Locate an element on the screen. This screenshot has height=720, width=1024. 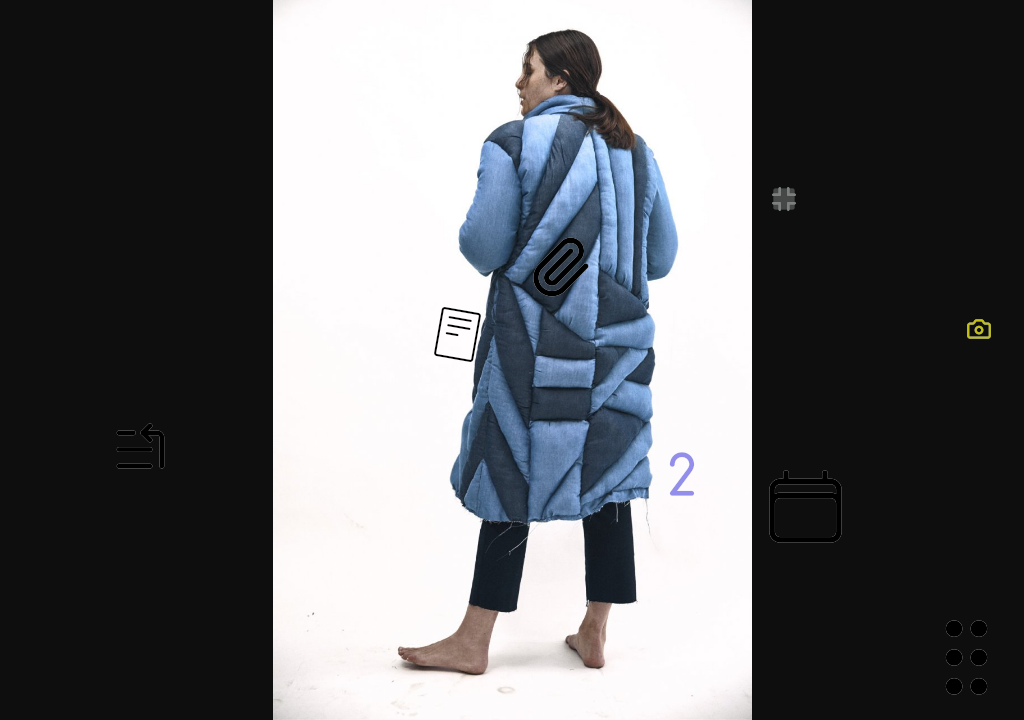
exit fullscreen mode is located at coordinates (784, 199).